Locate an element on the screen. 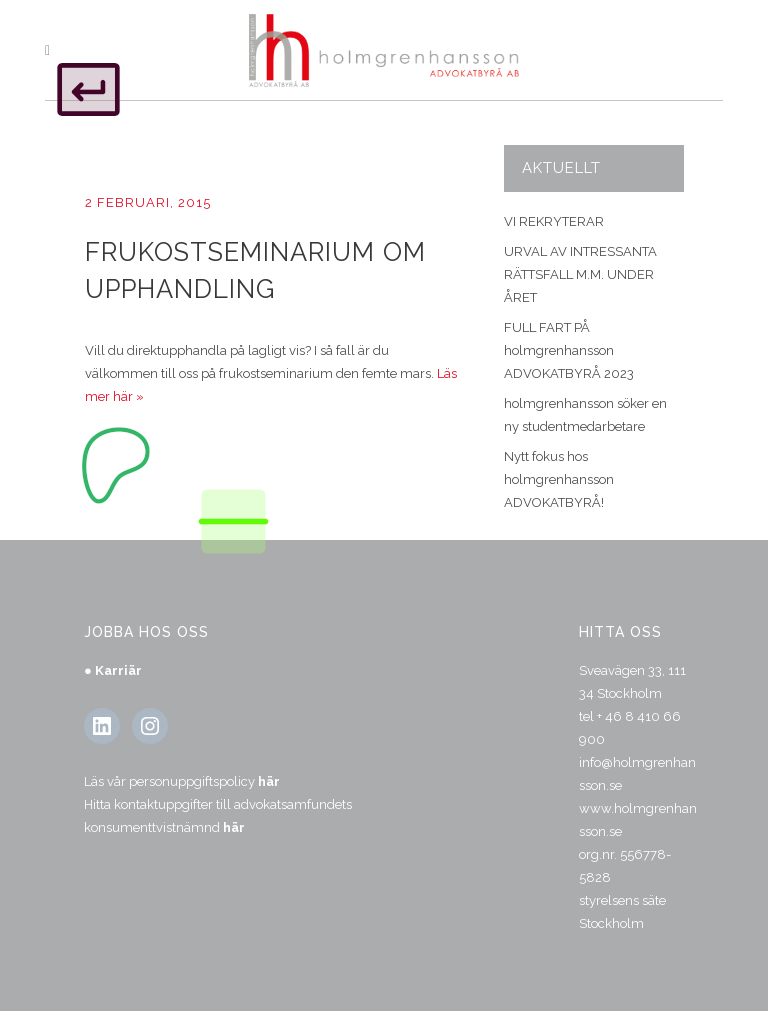 Image resolution: width=768 pixels, height=1011 pixels. decrease quantity or value is located at coordinates (233, 521).